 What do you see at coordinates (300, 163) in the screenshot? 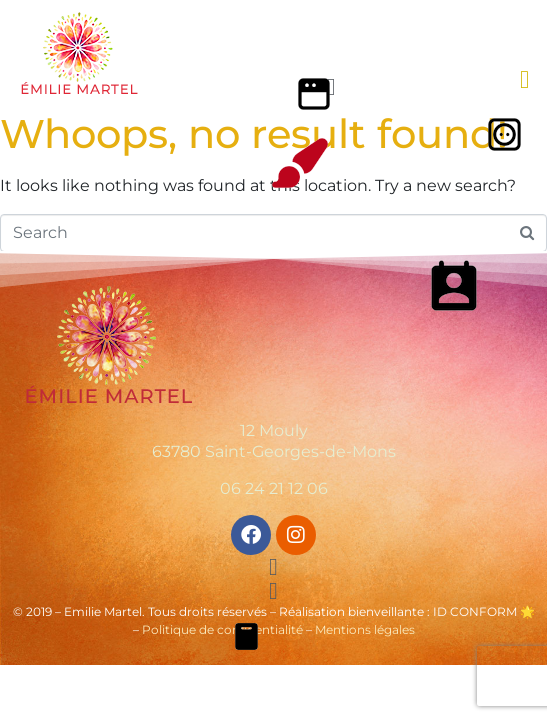
I see `access drawing or painting tools` at bounding box center [300, 163].